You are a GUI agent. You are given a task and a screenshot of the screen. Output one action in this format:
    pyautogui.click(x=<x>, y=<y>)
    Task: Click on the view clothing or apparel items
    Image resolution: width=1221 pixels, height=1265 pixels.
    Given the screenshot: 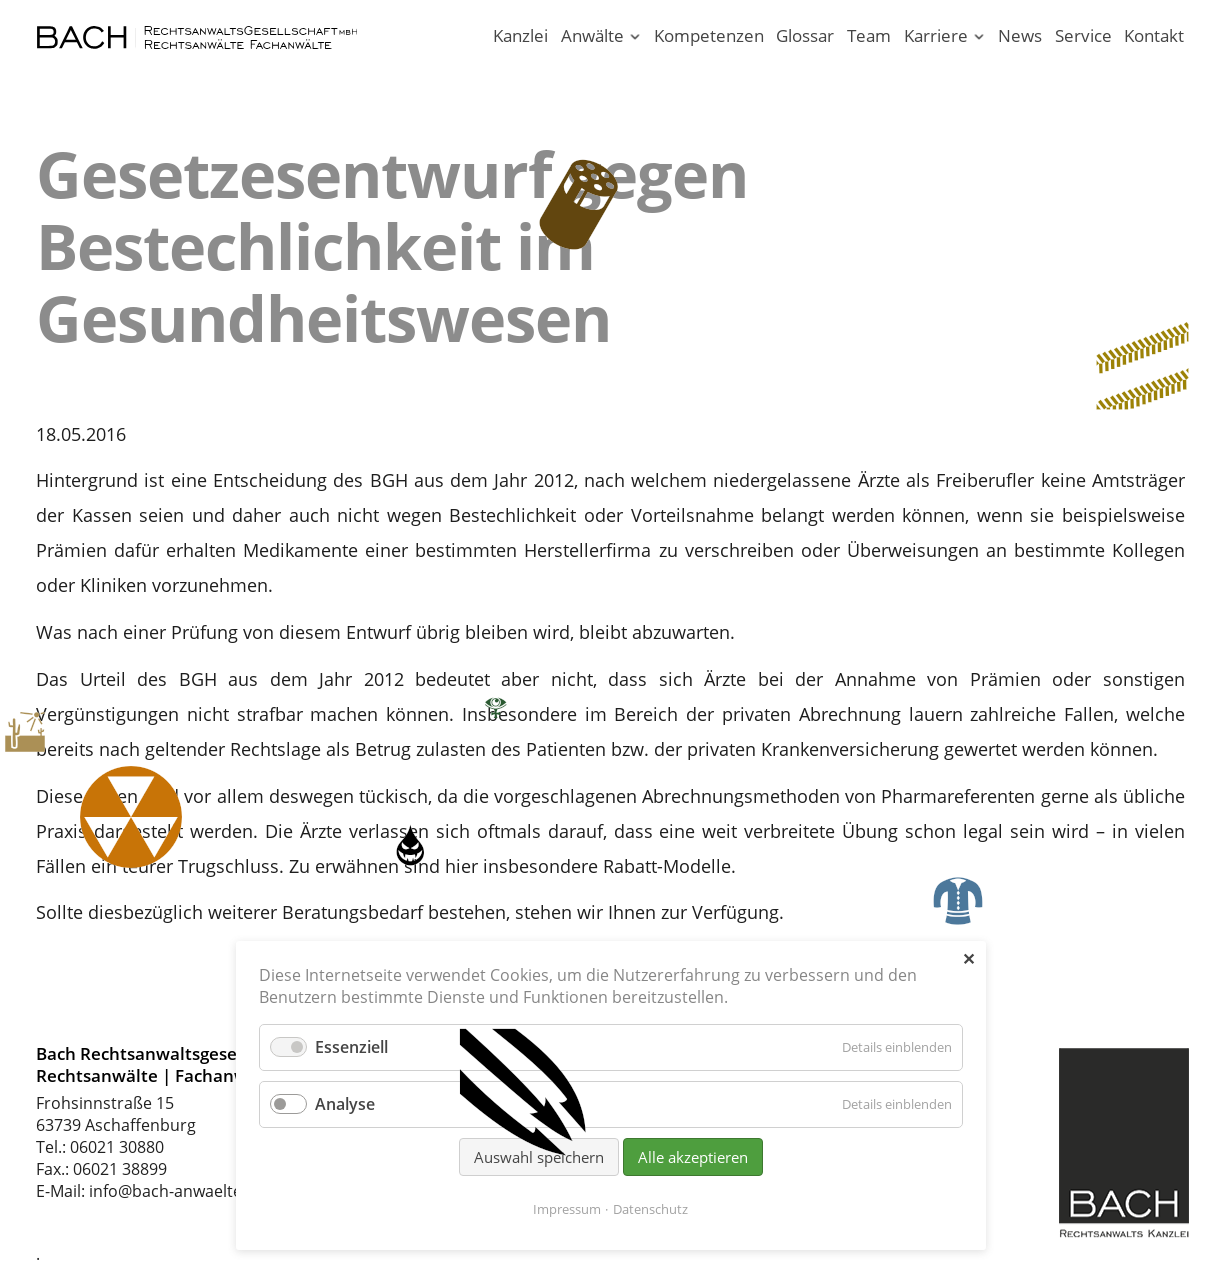 What is the action you would take?
    pyautogui.click(x=958, y=901)
    